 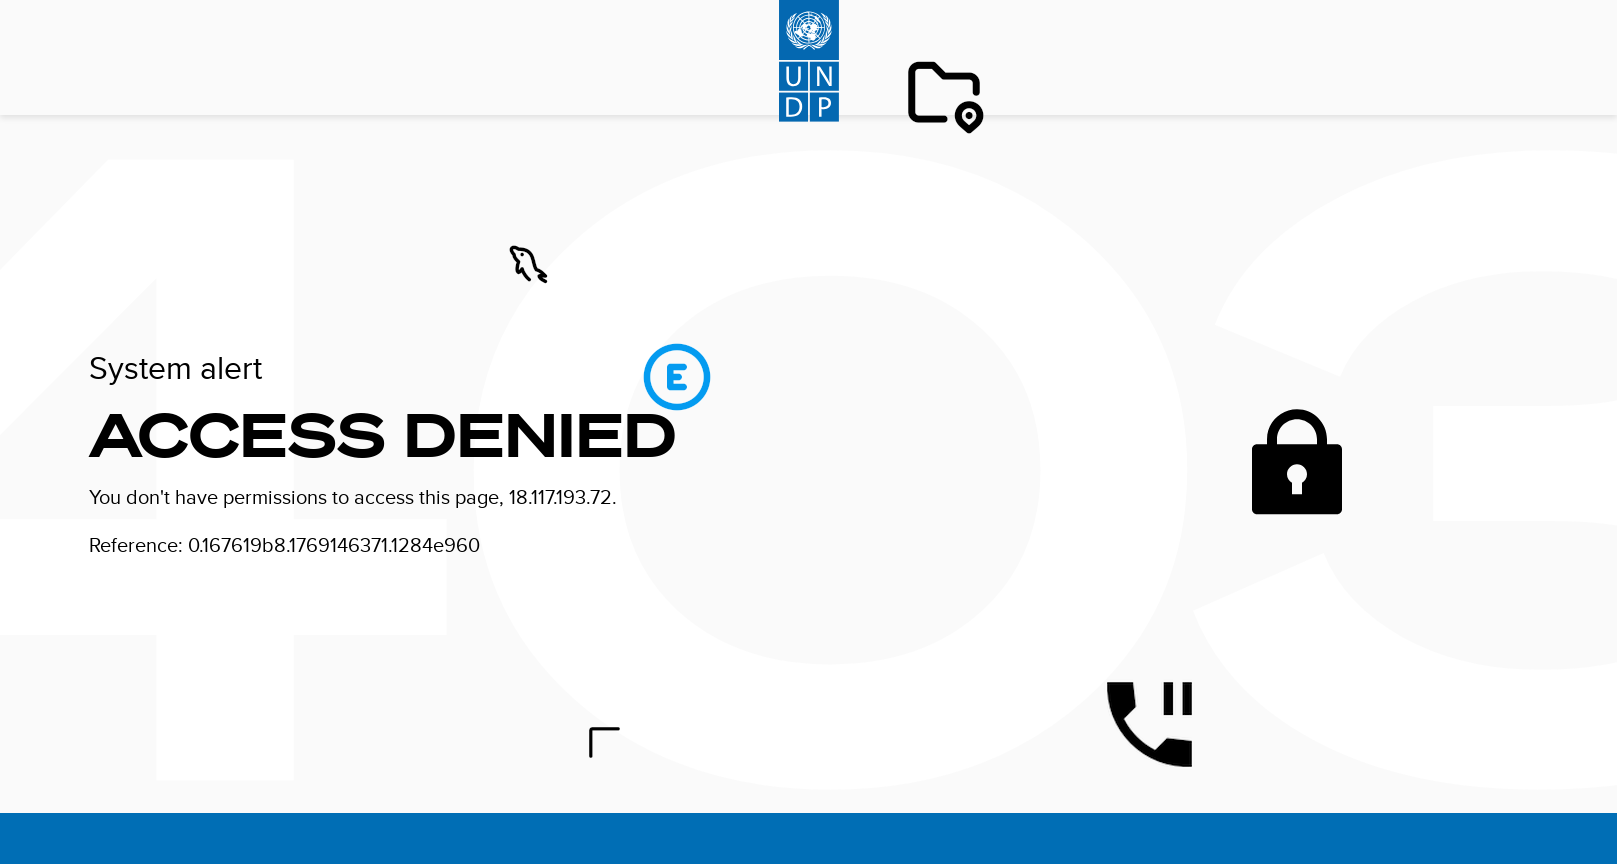 What do you see at coordinates (944, 94) in the screenshot?
I see `pin a folder to quick access` at bounding box center [944, 94].